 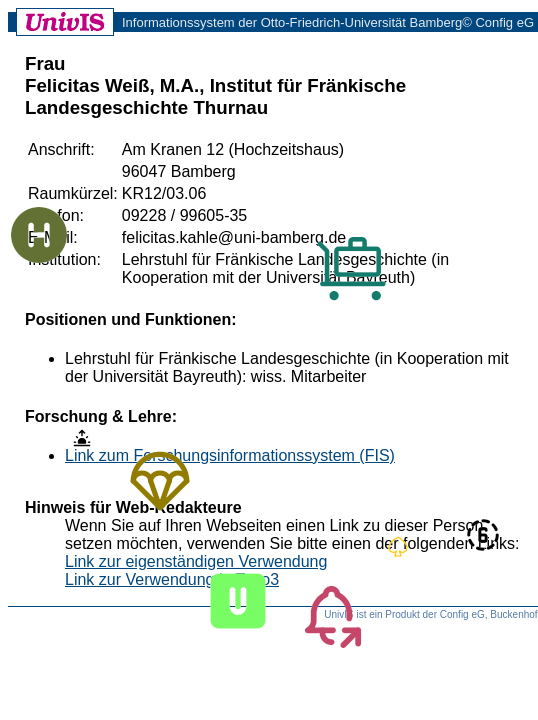 What do you see at coordinates (331, 615) in the screenshot?
I see `share notification settings` at bounding box center [331, 615].